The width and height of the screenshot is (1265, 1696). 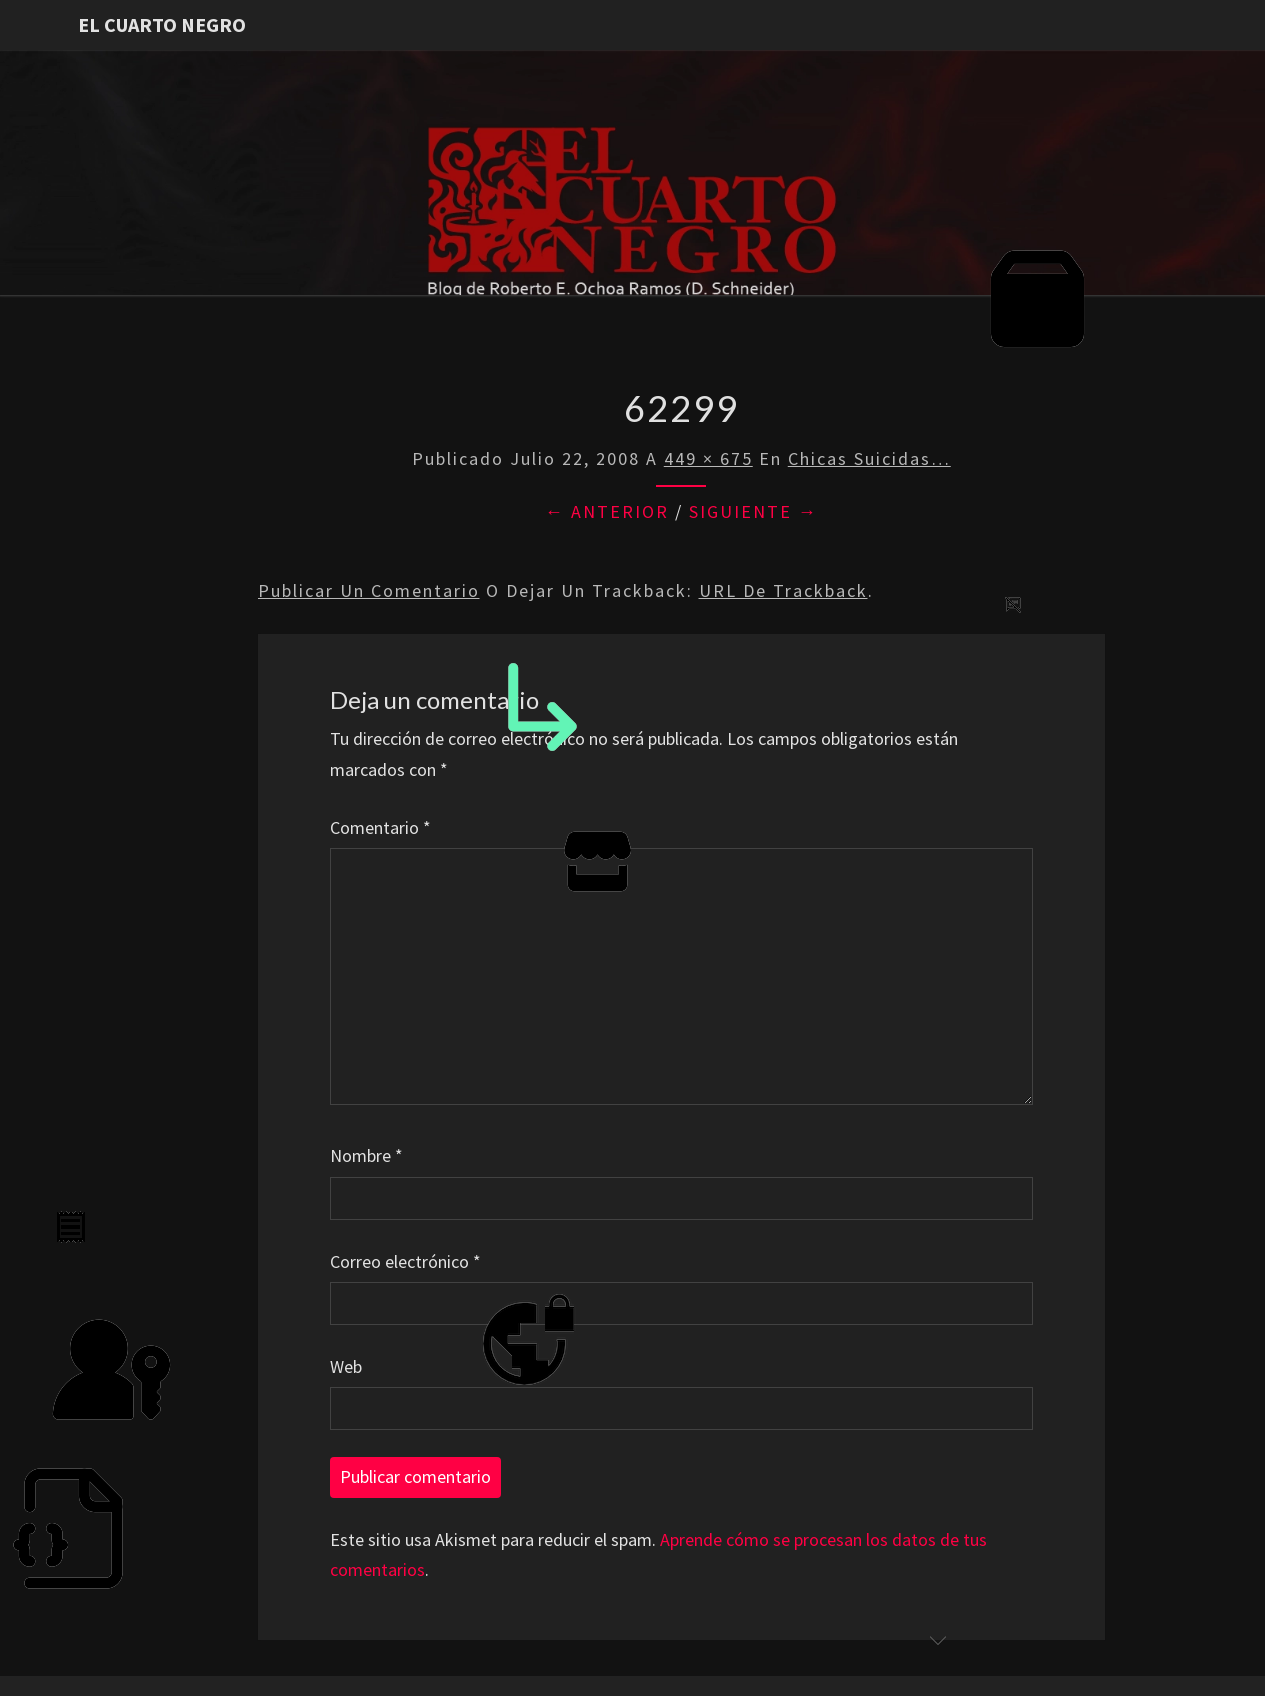 What do you see at coordinates (597, 861) in the screenshot?
I see `access the store or marketplace` at bounding box center [597, 861].